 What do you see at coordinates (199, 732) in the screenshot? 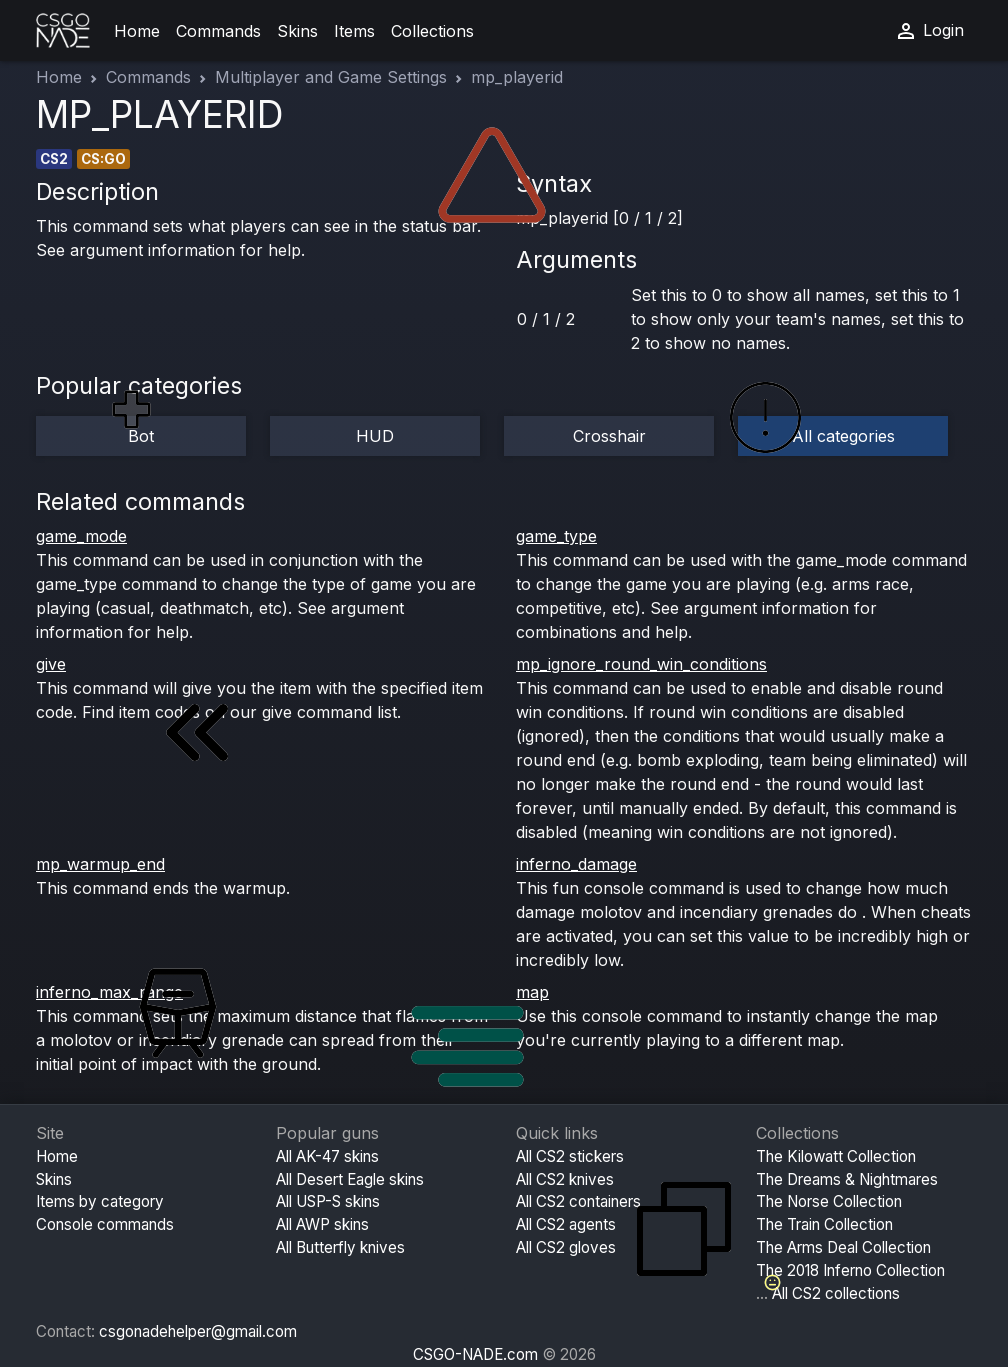
I see `go back to the beginning` at bounding box center [199, 732].